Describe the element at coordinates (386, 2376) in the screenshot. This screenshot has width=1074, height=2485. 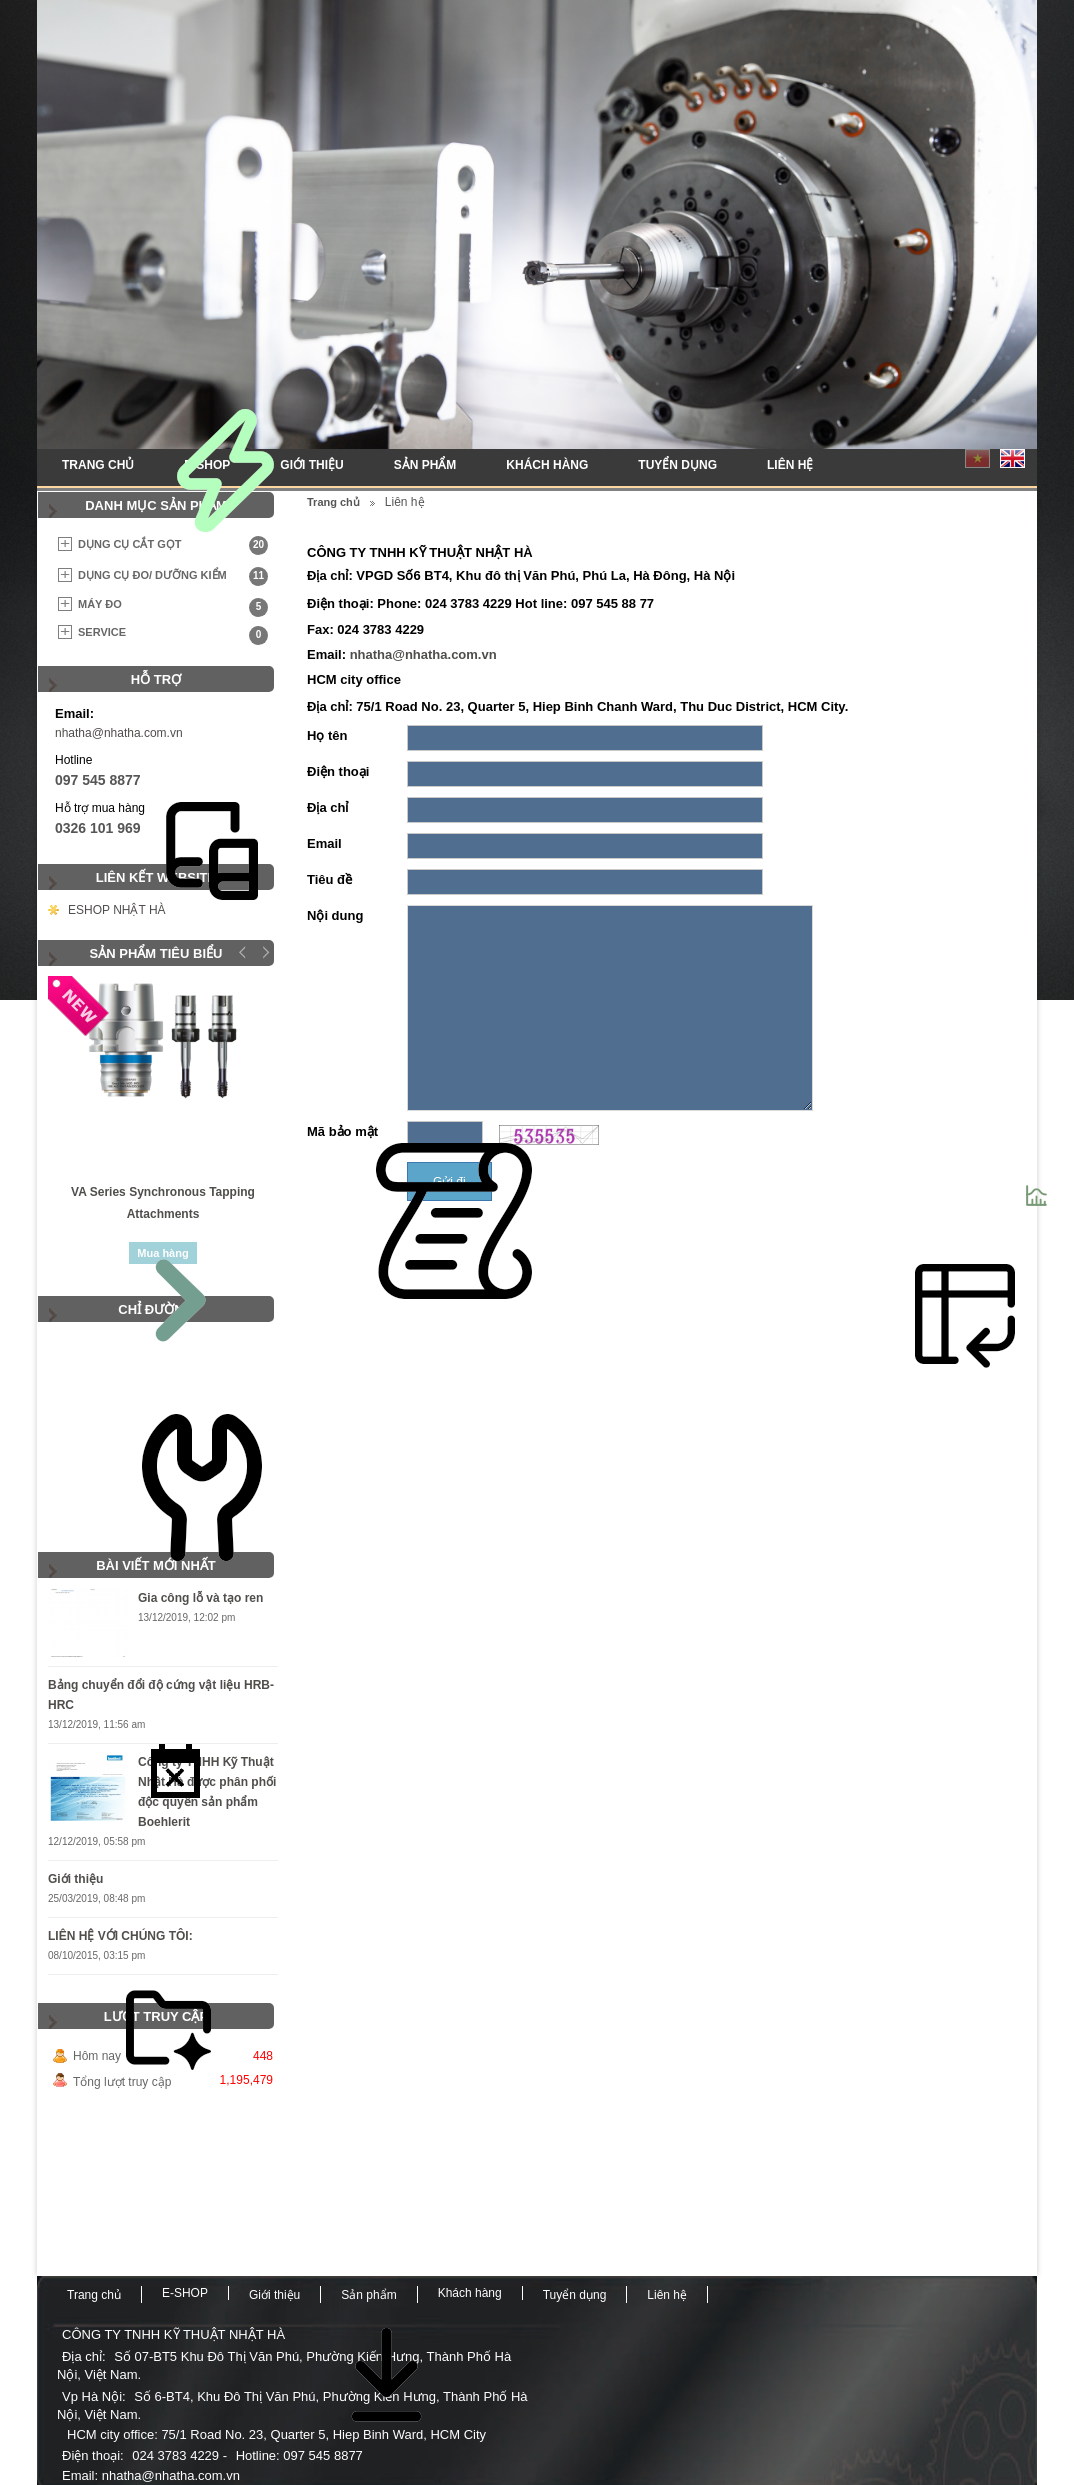
I see `move item to bottom of list` at that location.